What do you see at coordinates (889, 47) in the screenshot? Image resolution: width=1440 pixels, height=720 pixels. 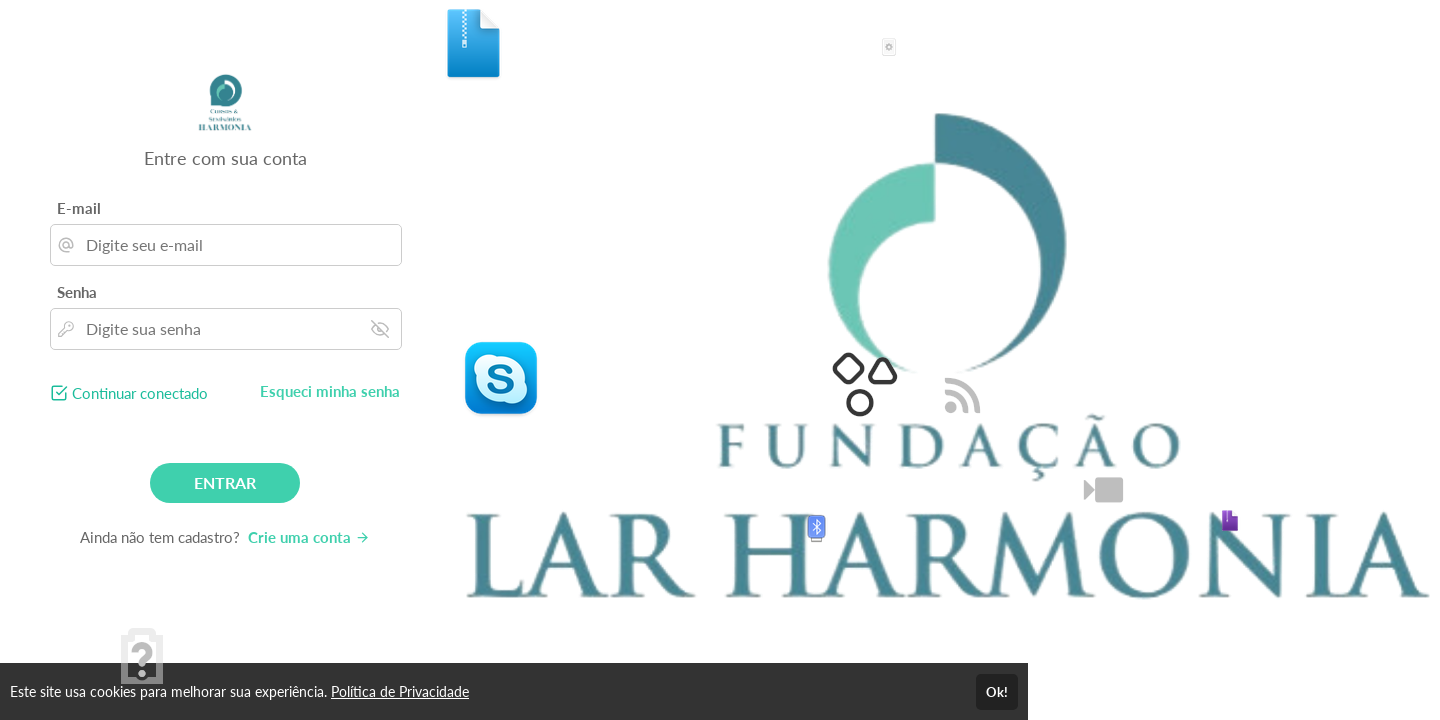 I see `a desktop application shortcut file` at bounding box center [889, 47].